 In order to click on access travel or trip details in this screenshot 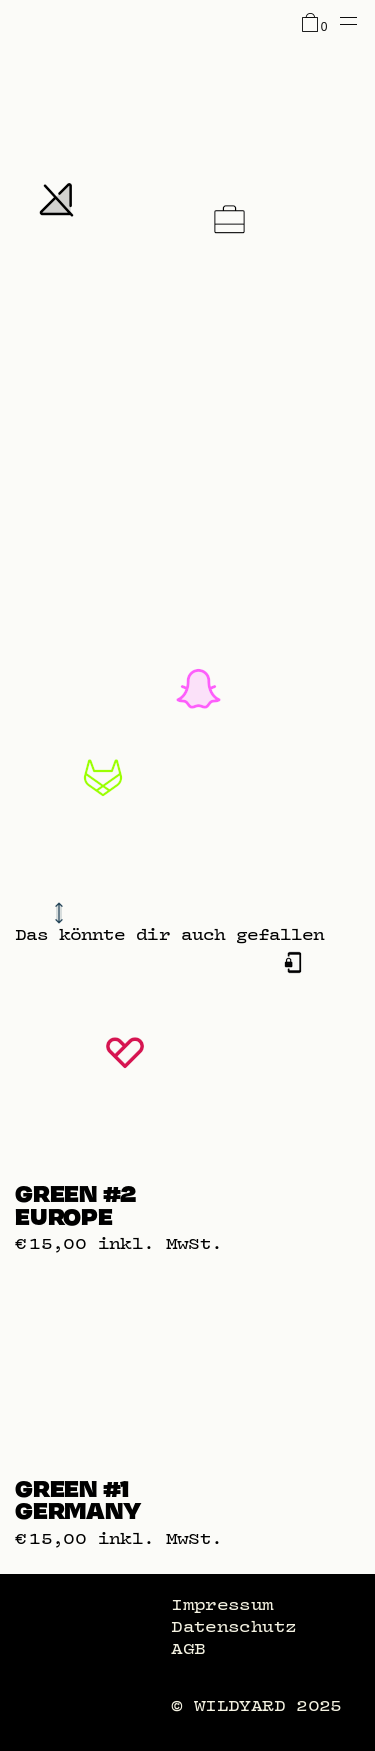, I will do `click(229, 220)`.